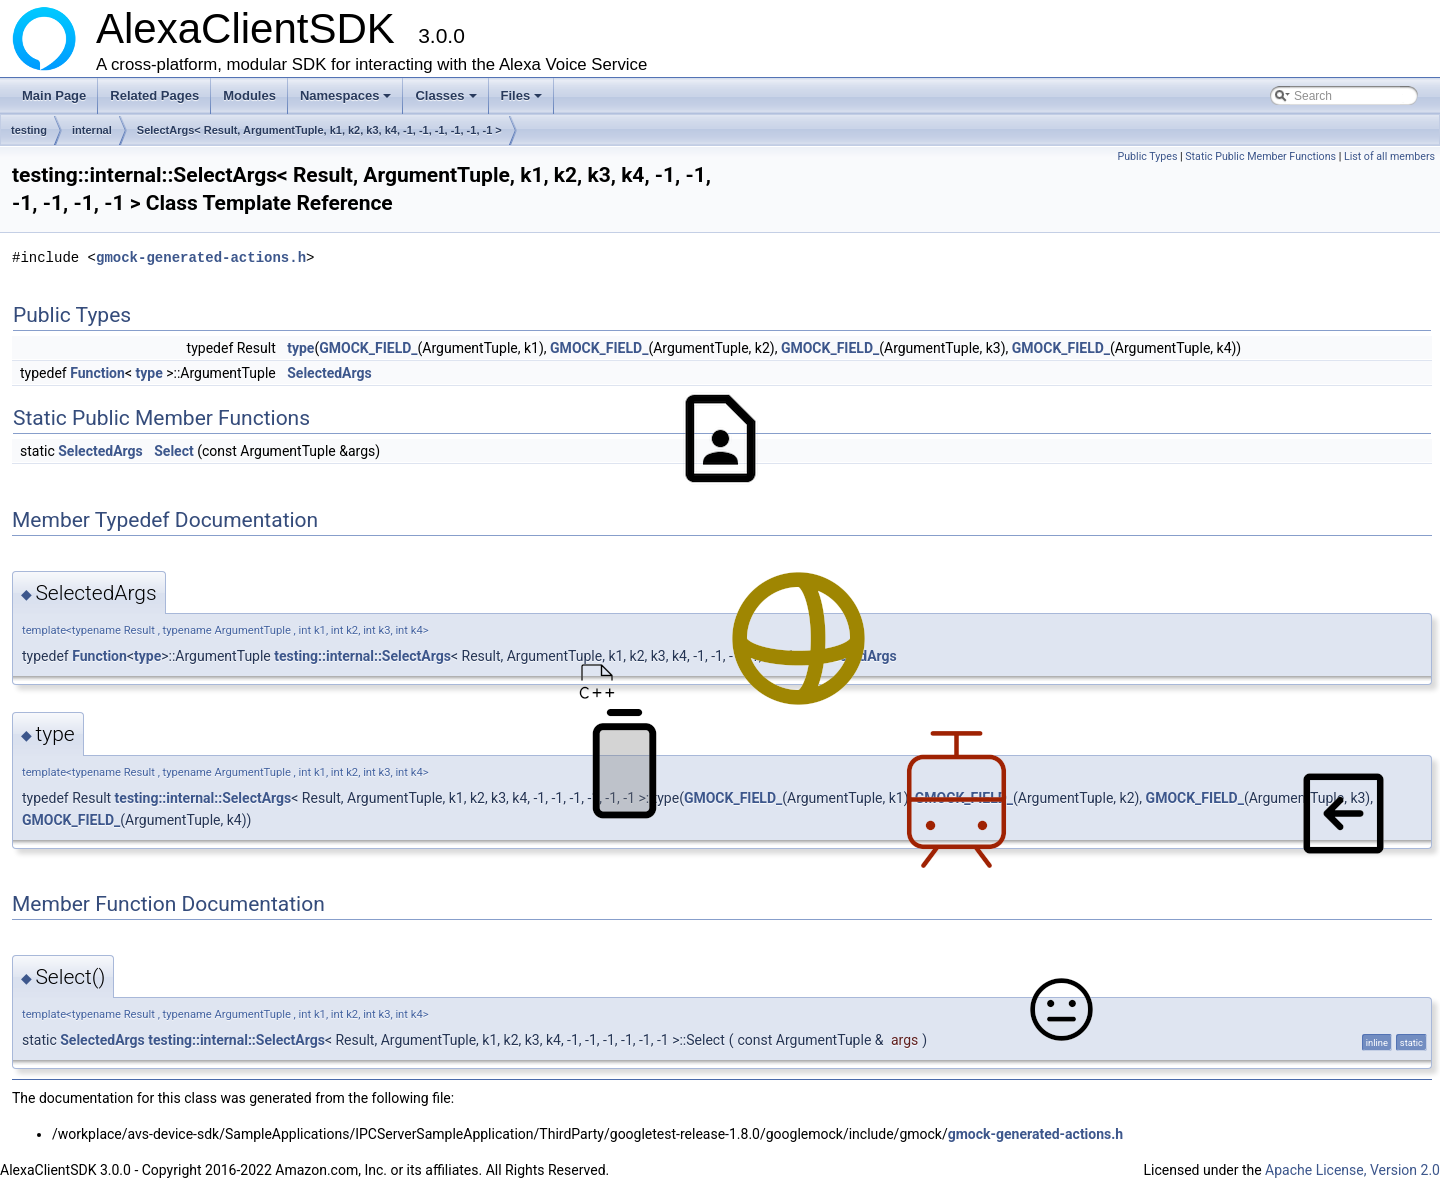 Image resolution: width=1440 pixels, height=1195 pixels. What do you see at coordinates (798, 638) in the screenshot?
I see `access globe or world view` at bounding box center [798, 638].